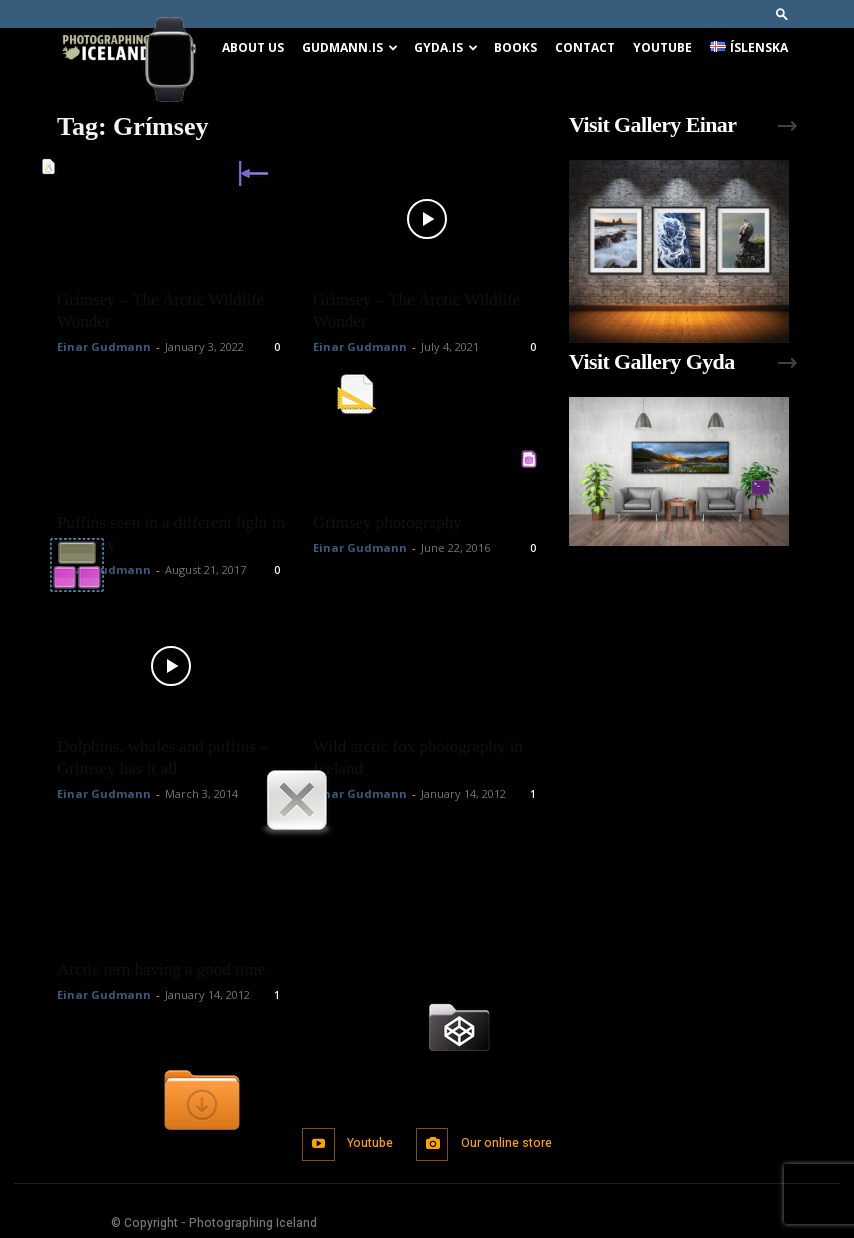 The image size is (854, 1238). Describe the element at coordinates (459, 1029) in the screenshot. I see `open CodePen projects folder` at that location.